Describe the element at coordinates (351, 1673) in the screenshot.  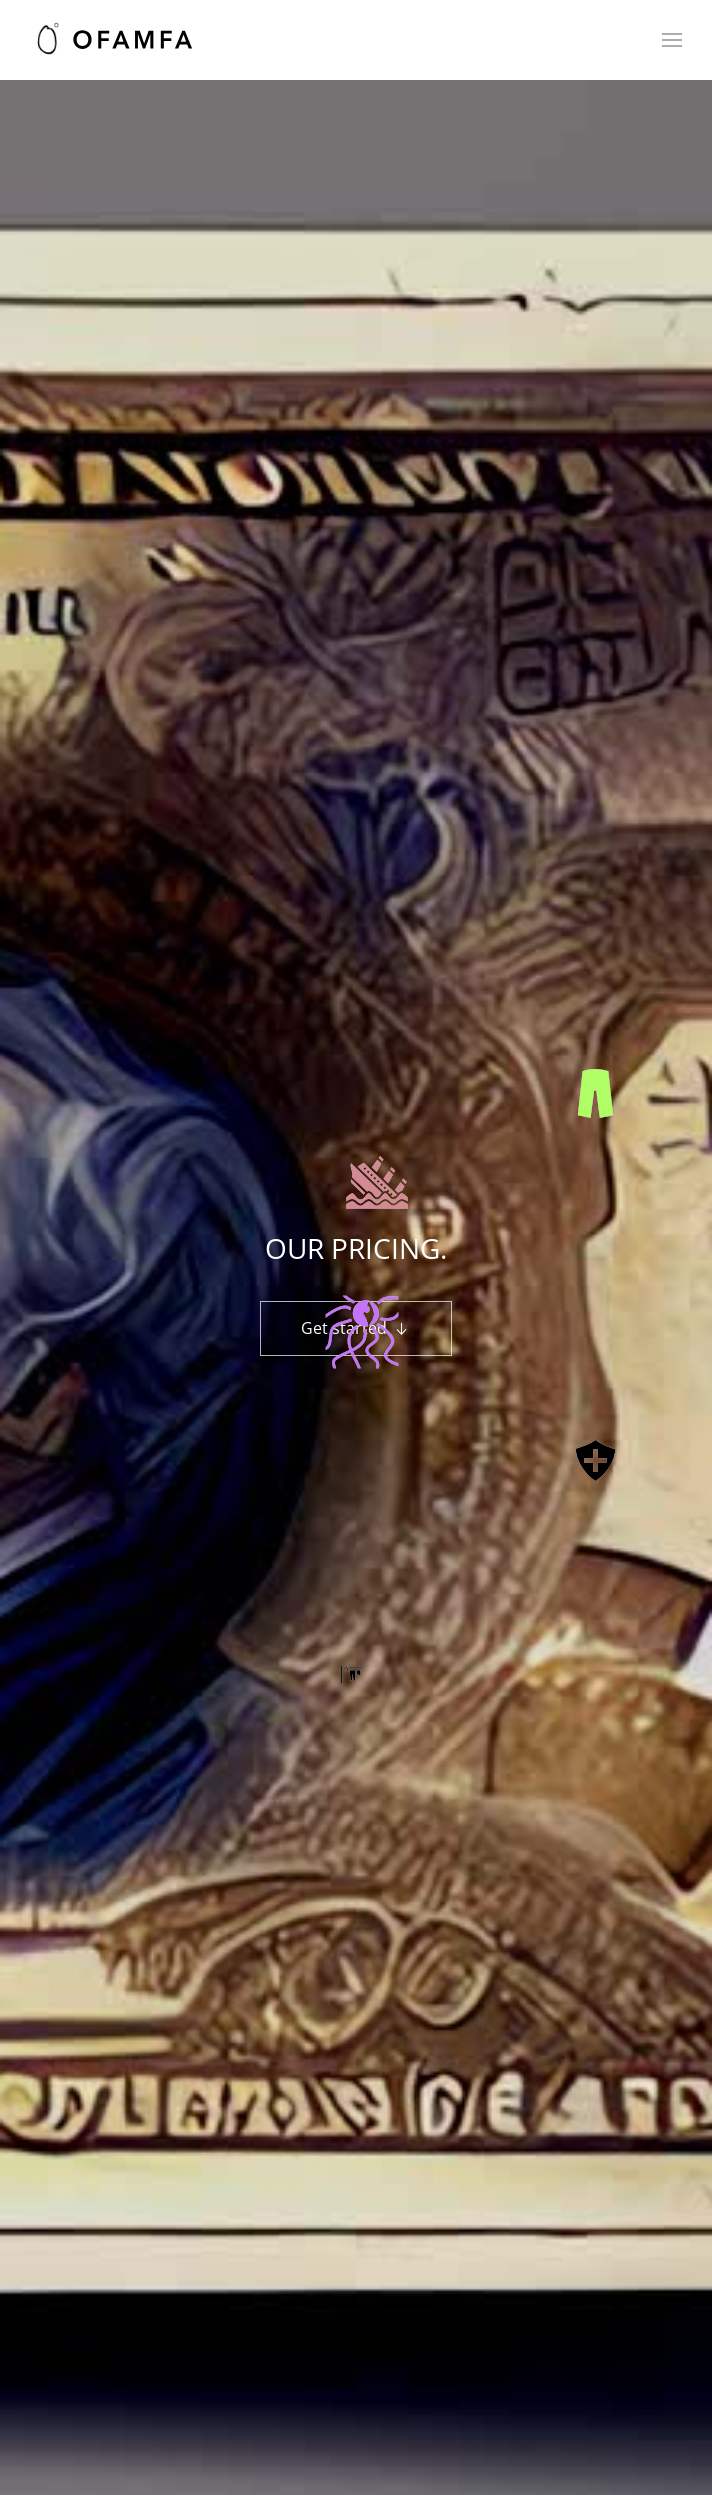
I see `laundry or clothing care feature` at that location.